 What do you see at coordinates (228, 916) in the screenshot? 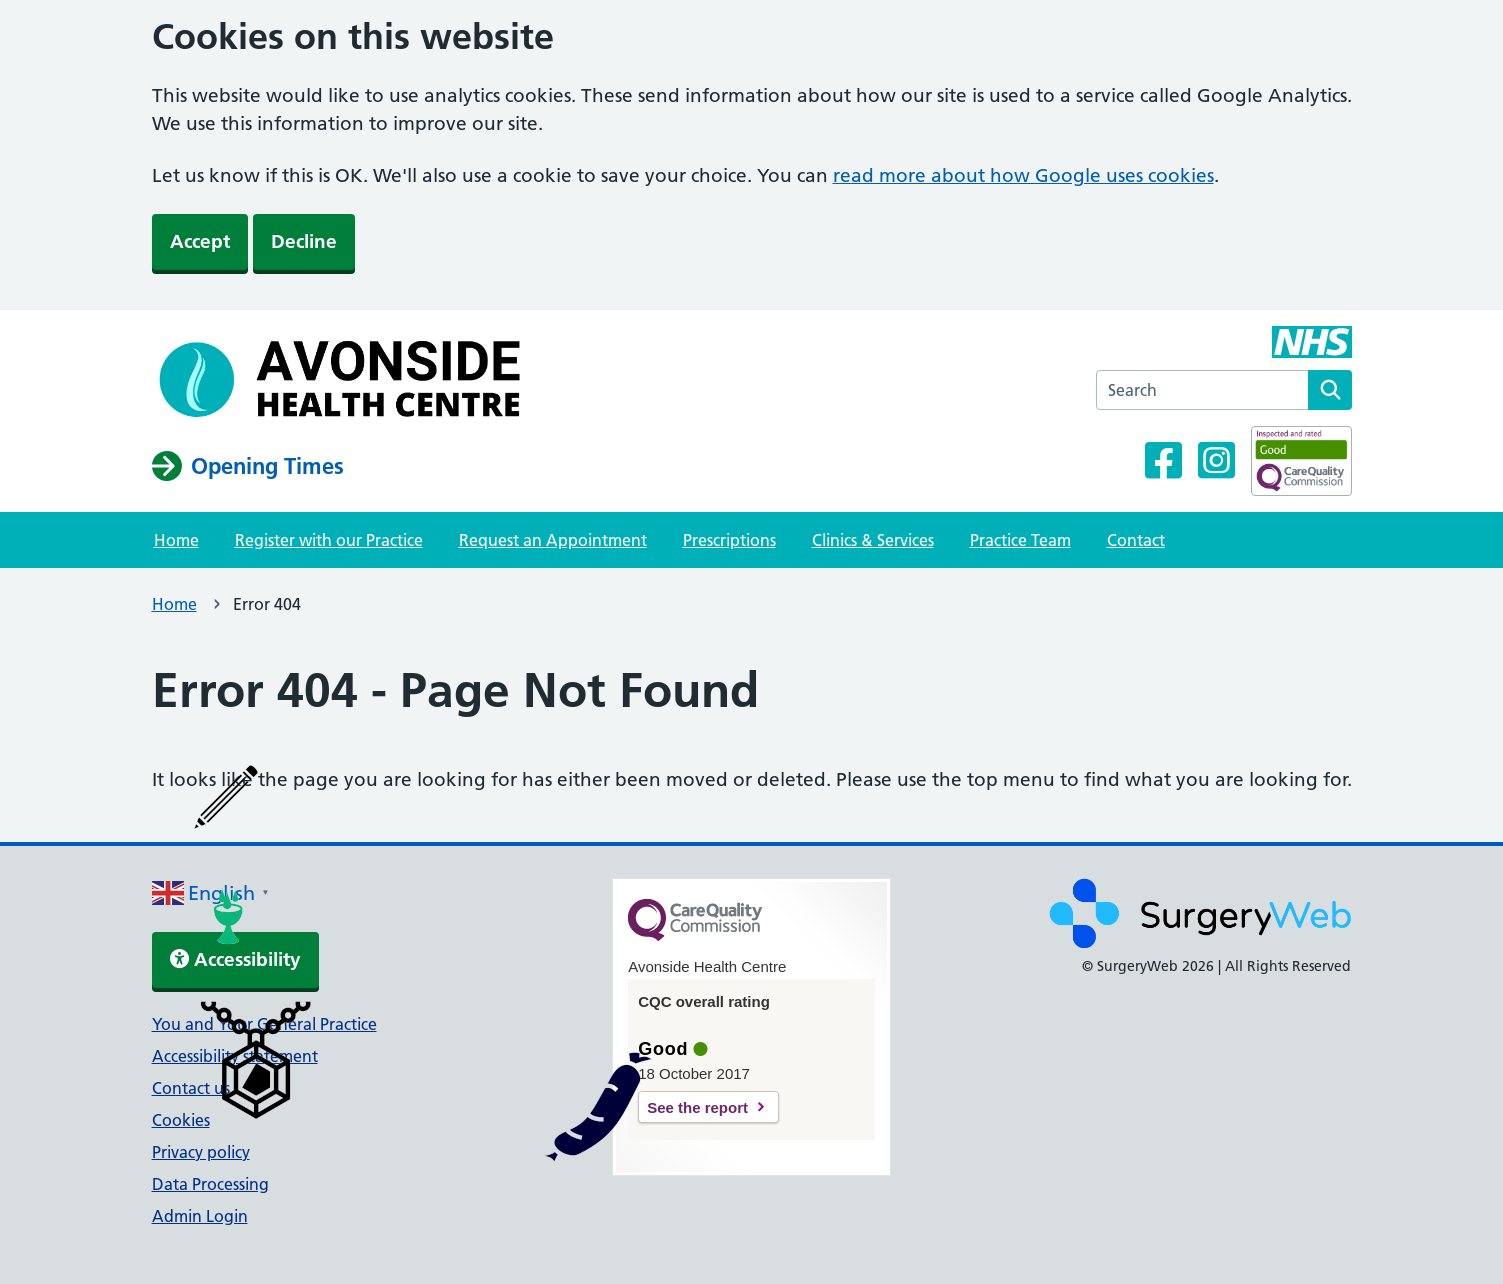
I see `select a potion or elixir item` at bounding box center [228, 916].